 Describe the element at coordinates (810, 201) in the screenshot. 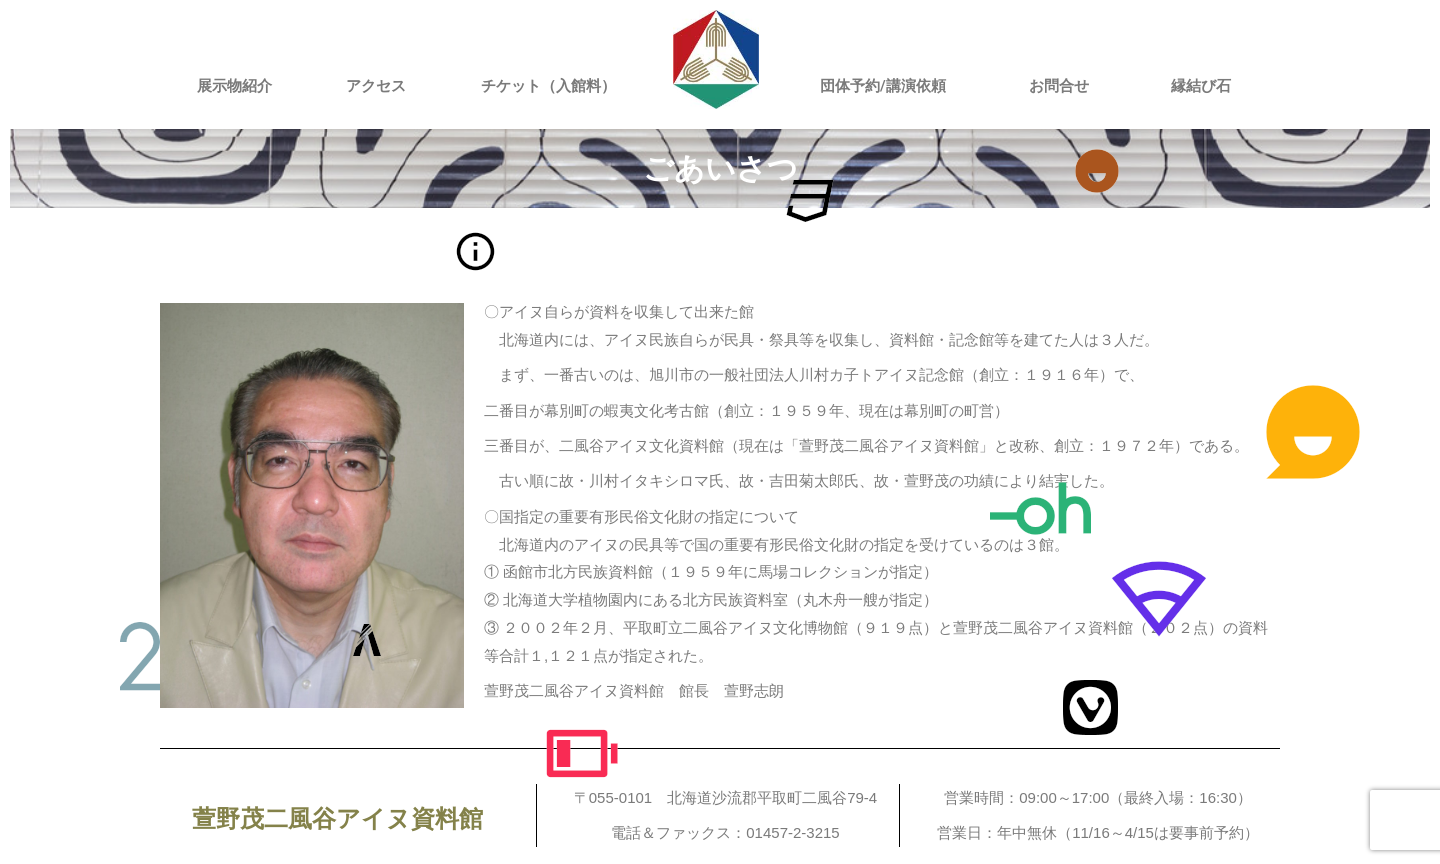

I see `indicates CSS3 styling or stylesheet` at that location.